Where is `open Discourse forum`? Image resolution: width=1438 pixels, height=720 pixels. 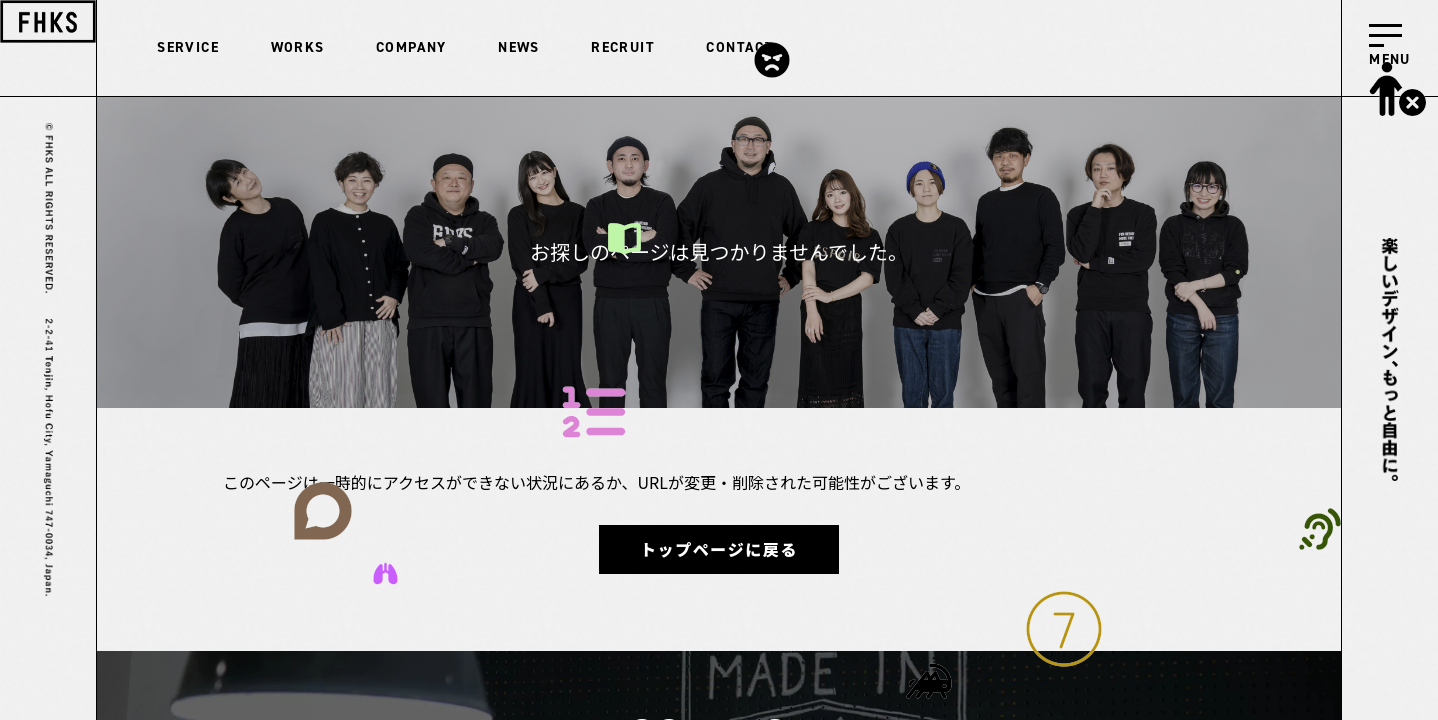 open Discourse forum is located at coordinates (323, 511).